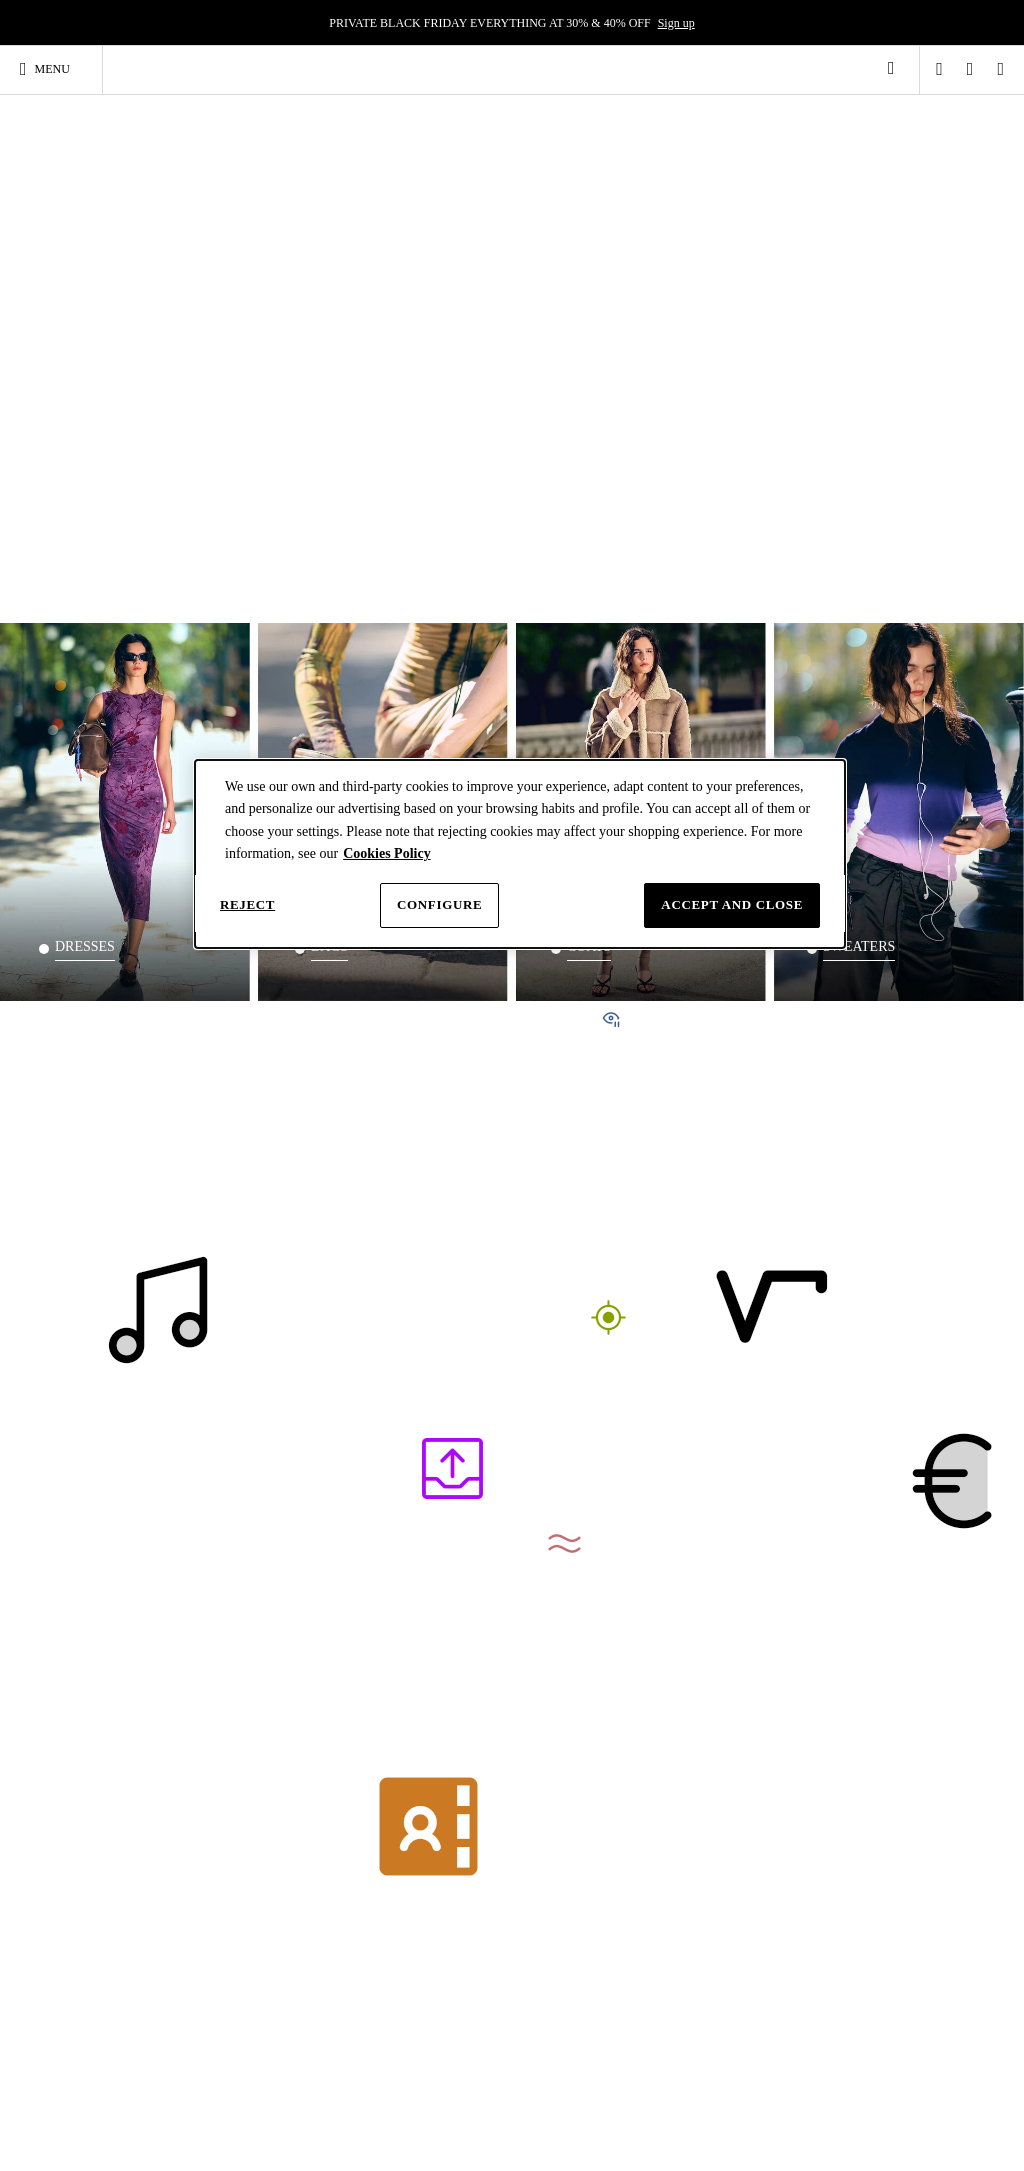 The width and height of the screenshot is (1024, 2171). What do you see at coordinates (608, 1317) in the screenshot?
I see `lock onto current GPS location` at bounding box center [608, 1317].